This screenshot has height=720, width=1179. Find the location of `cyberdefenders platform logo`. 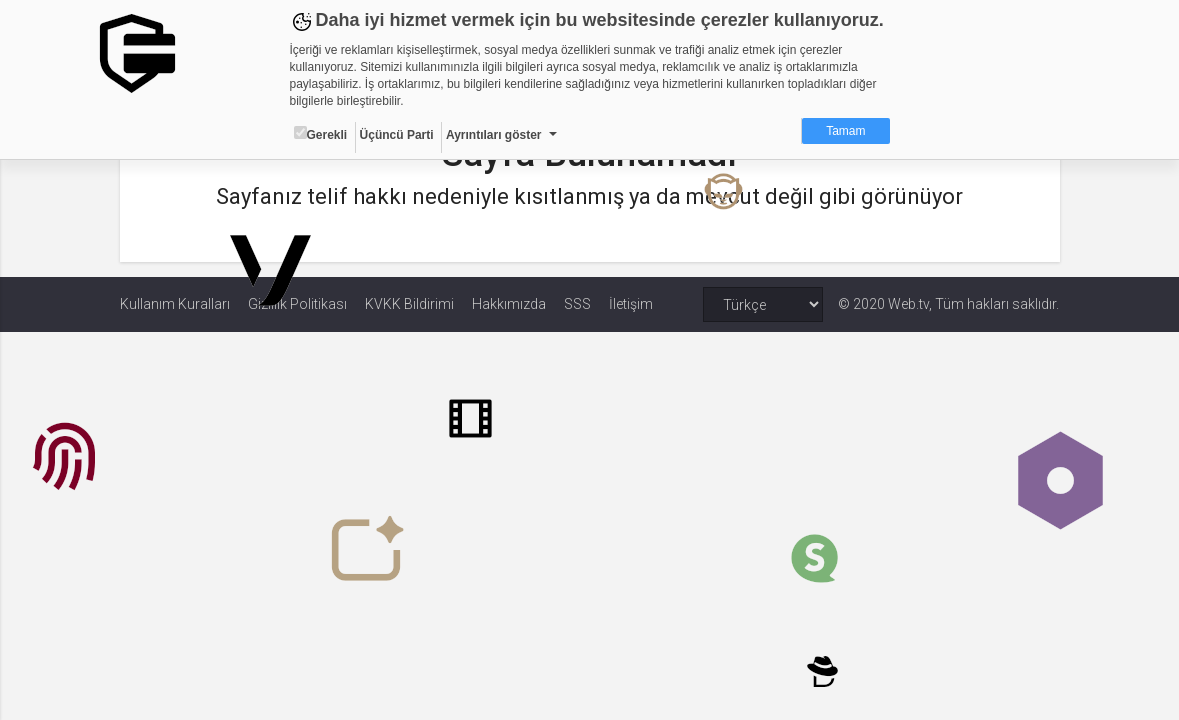

cyberdefenders platform logo is located at coordinates (822, 671).